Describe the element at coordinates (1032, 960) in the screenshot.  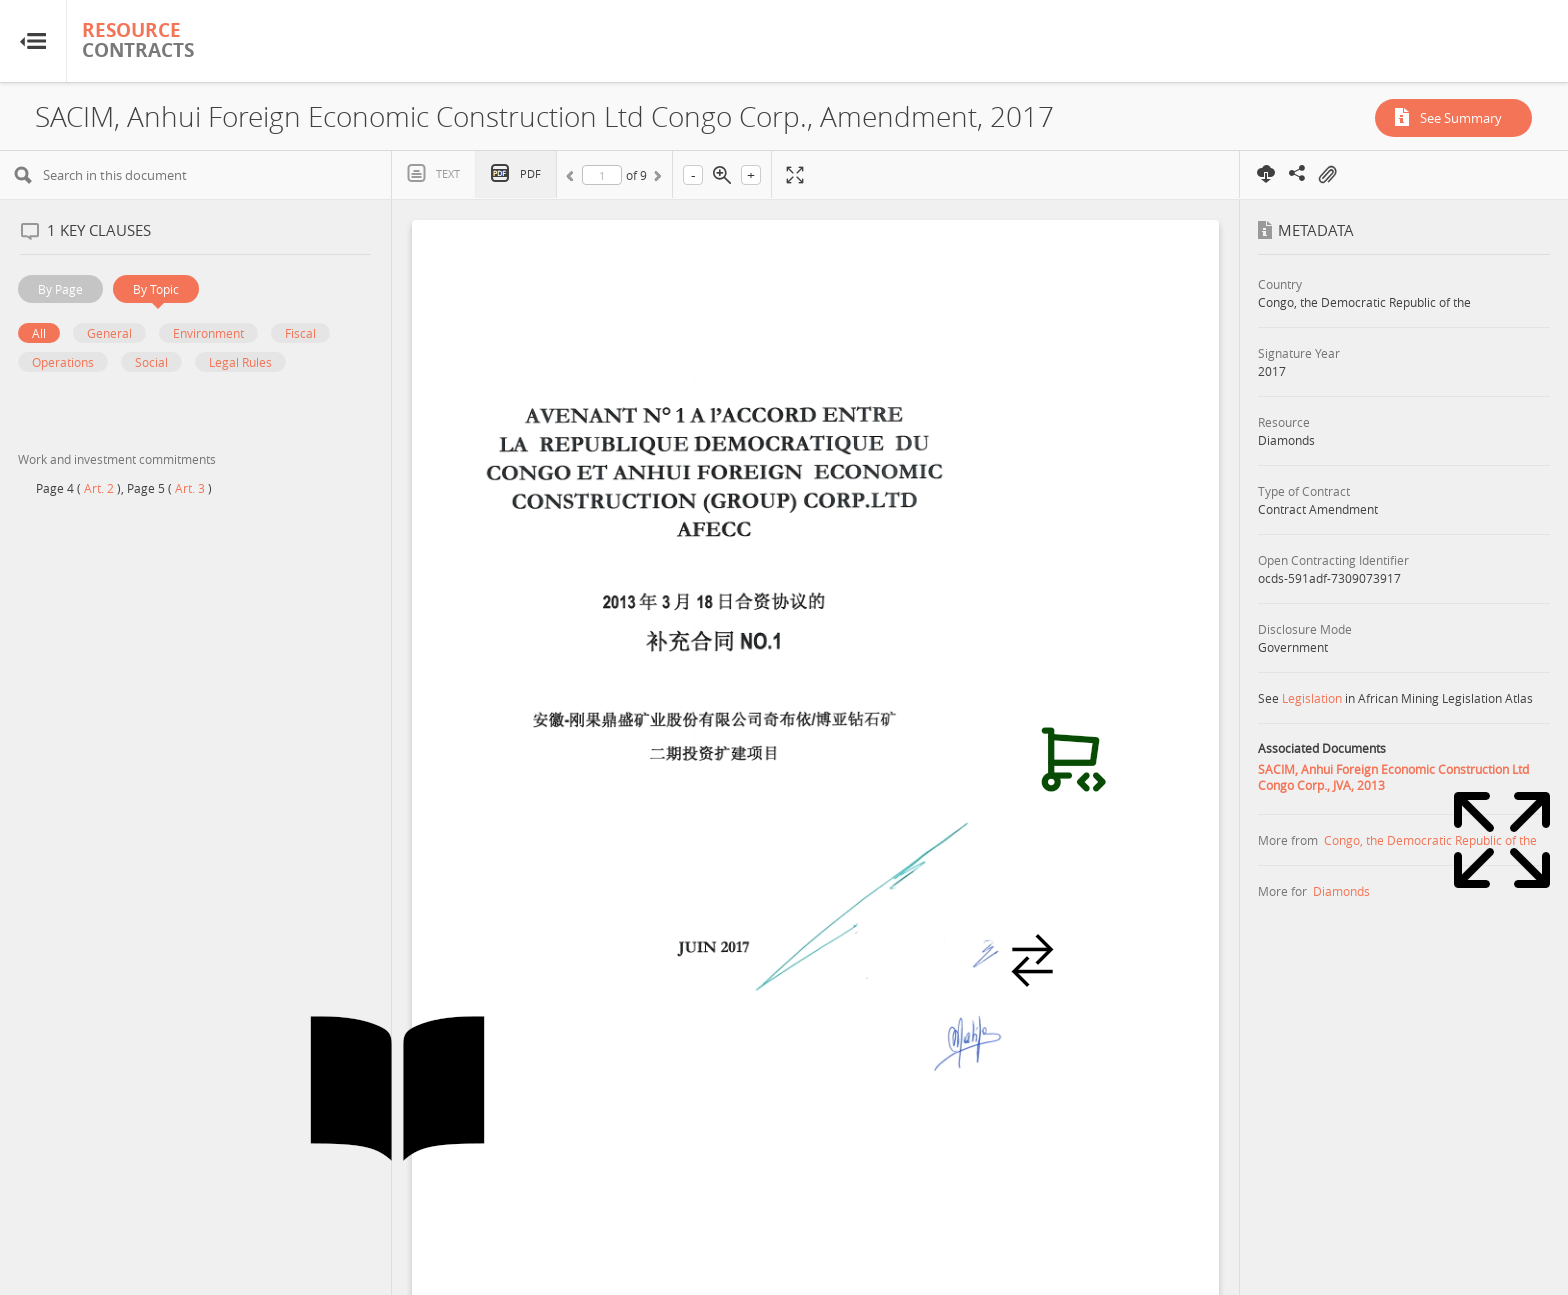
I see `swap or exchange items` at that location.